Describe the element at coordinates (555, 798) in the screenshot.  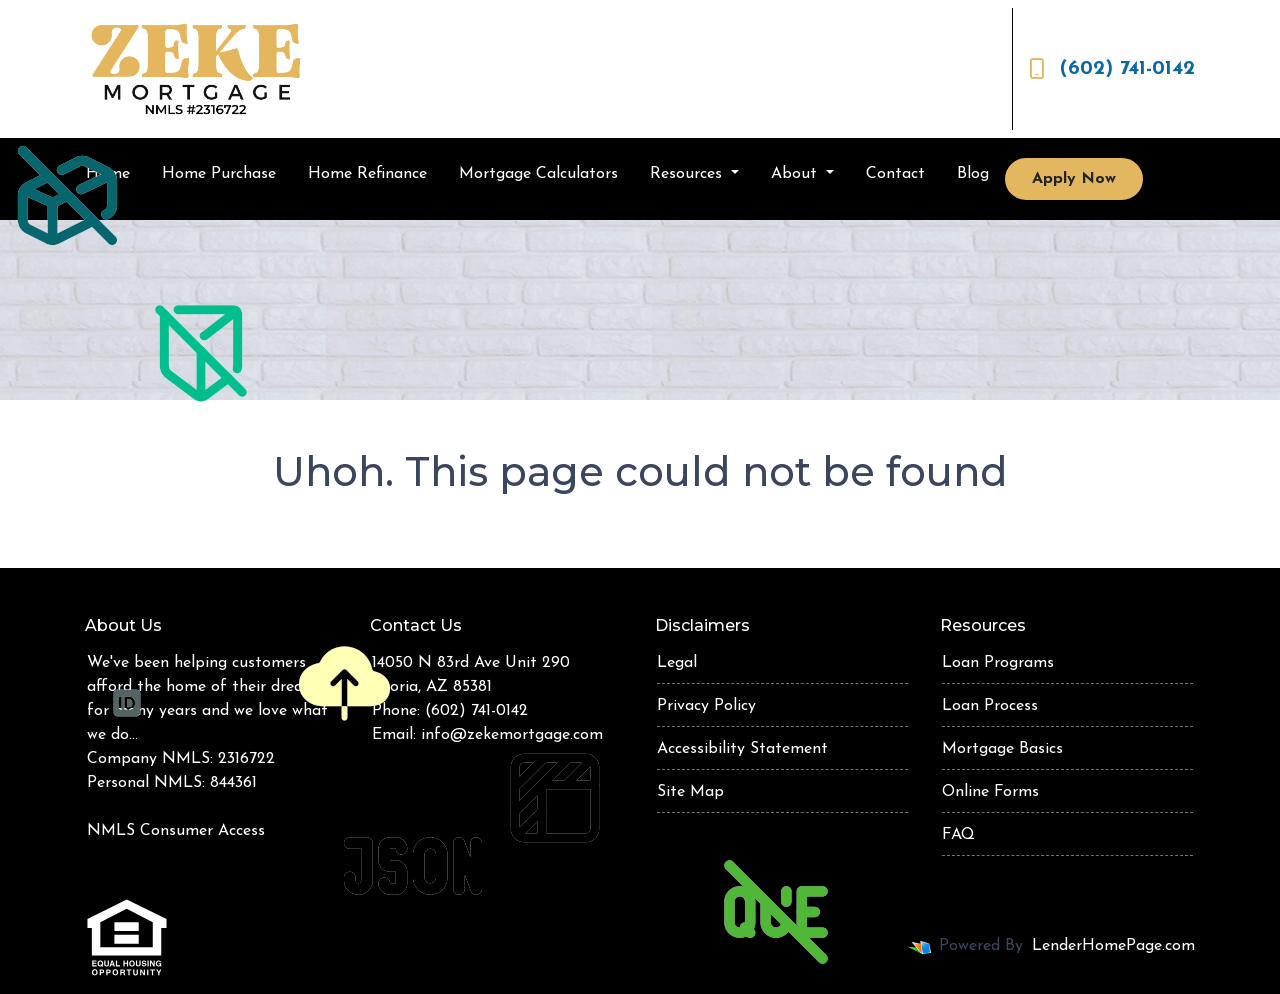
I see `freeze row and column headers in a spreadsheet` at that location.